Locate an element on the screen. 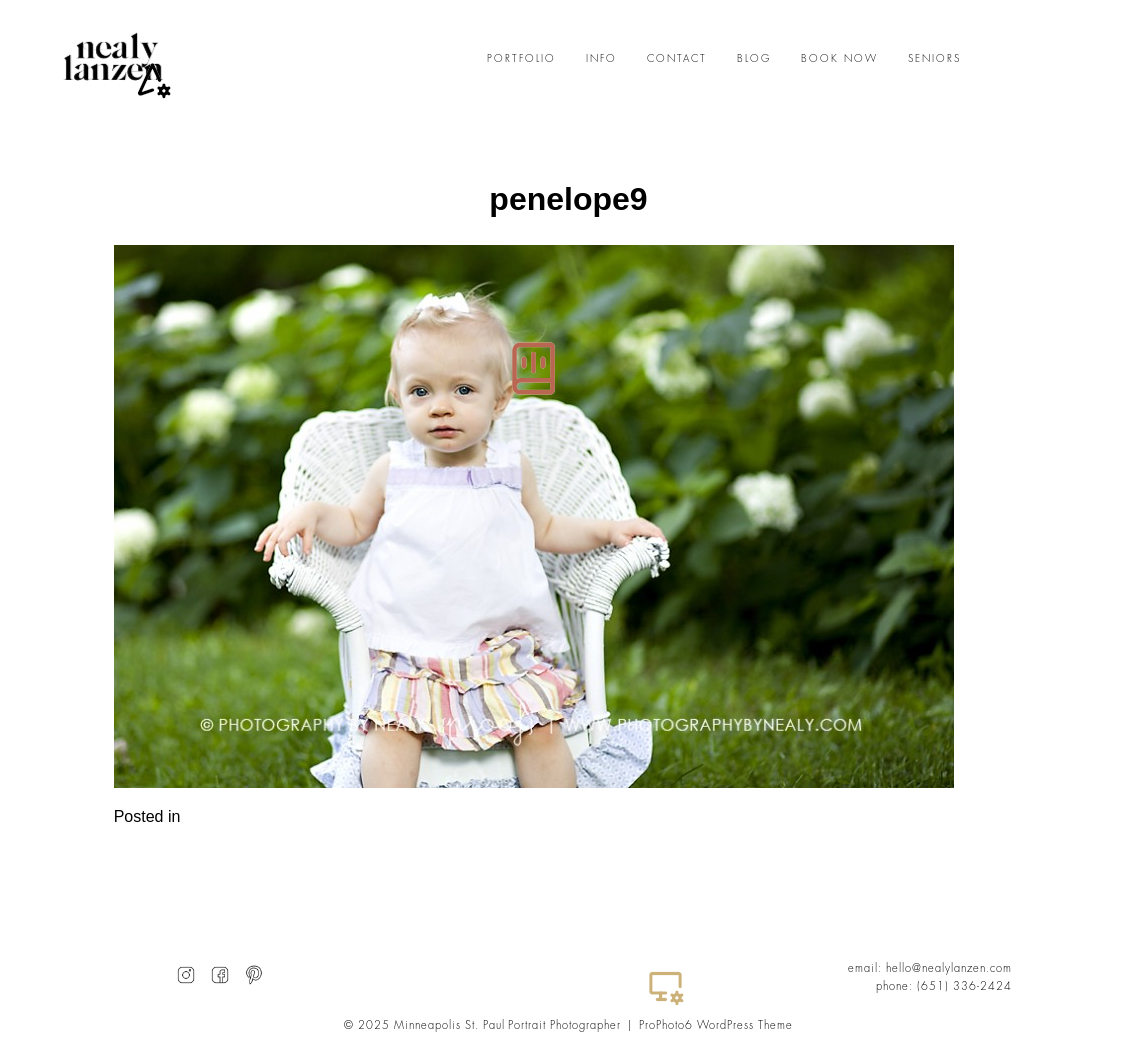  access audiobook library is located at coordinates (533, 368).